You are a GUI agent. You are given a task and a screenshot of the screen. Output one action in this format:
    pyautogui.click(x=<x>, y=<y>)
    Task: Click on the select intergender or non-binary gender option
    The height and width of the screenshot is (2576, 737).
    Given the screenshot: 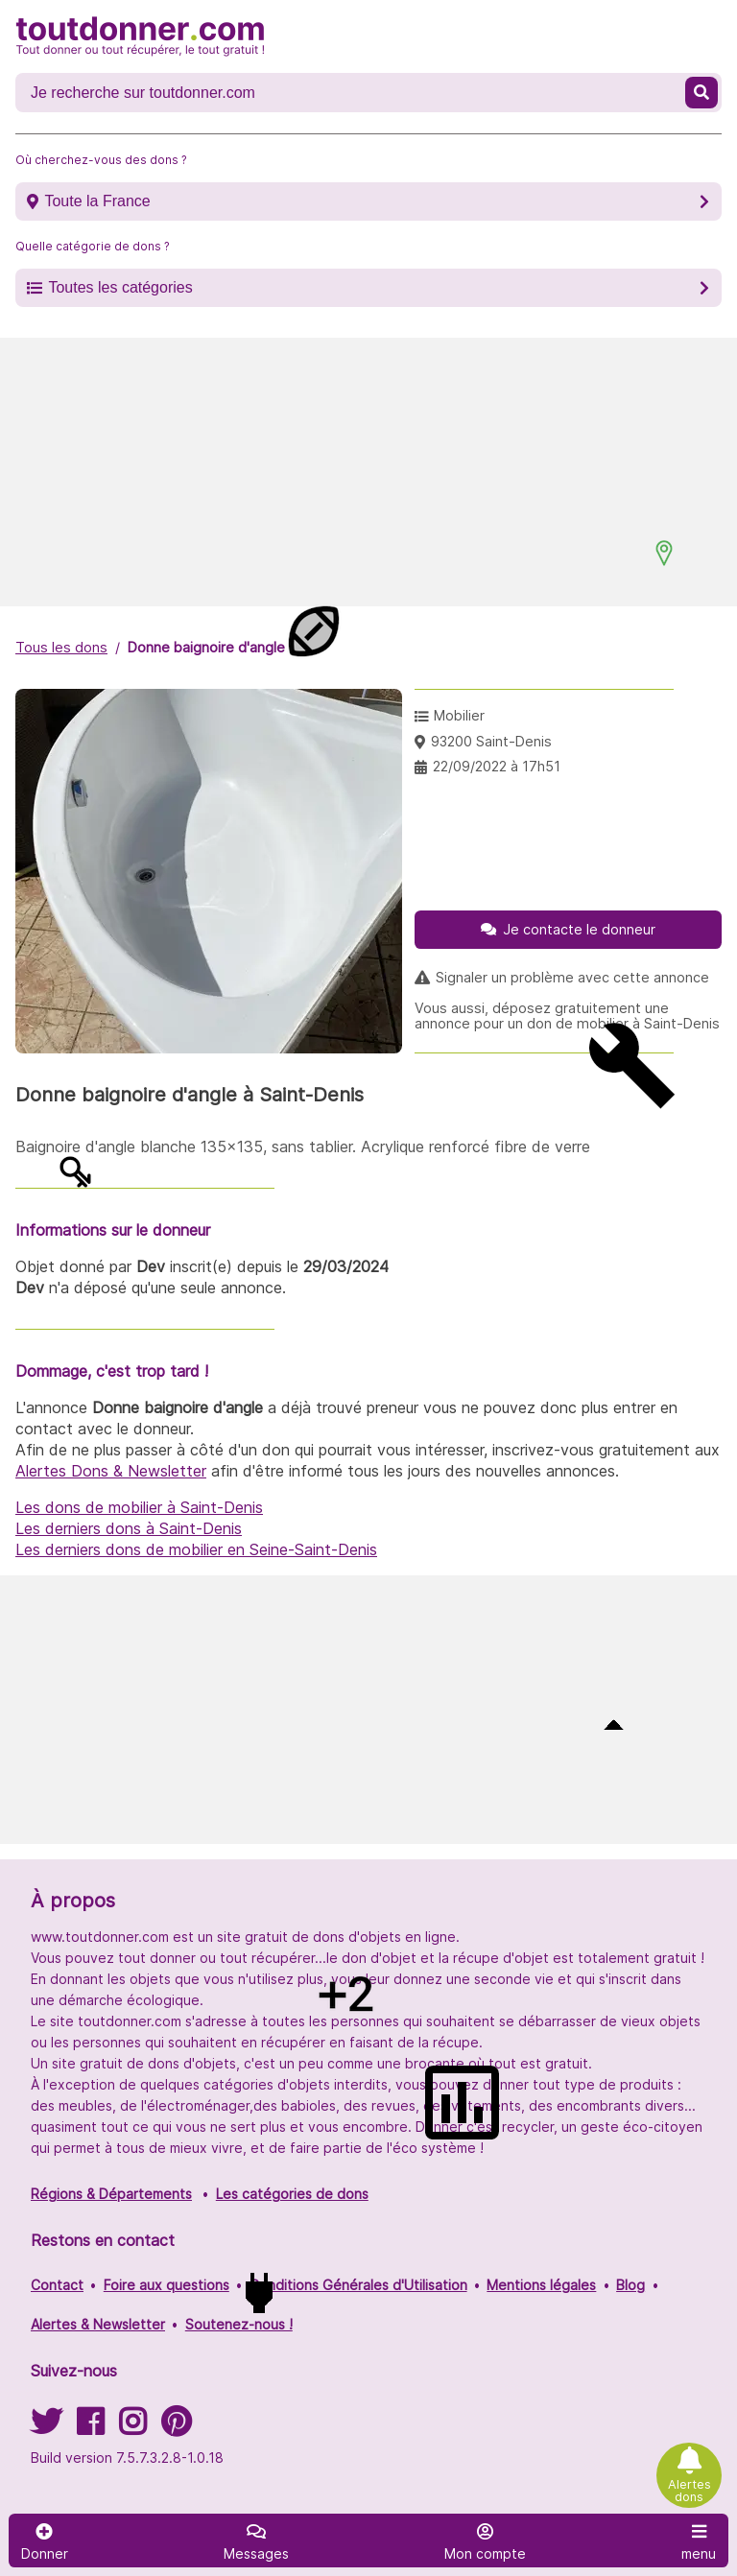 What is the action you would take?
    pyautogui.click(x=75, y=1171)
    